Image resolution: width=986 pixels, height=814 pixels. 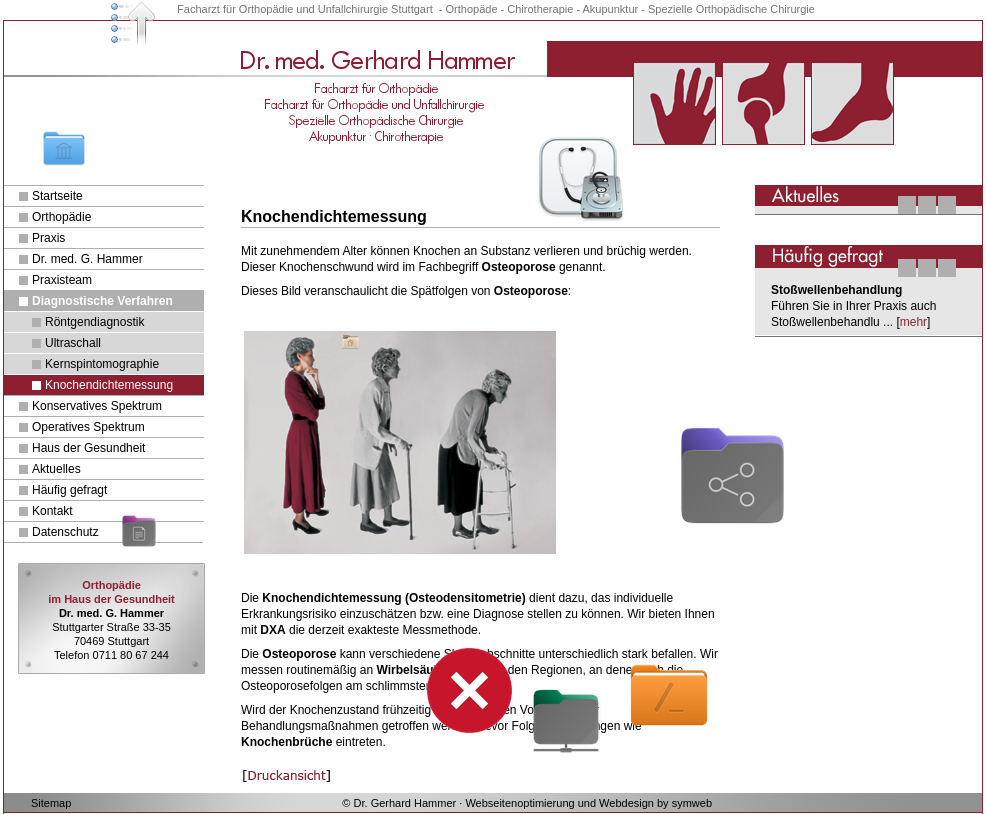 I want to click on access the root directory, so click(x=669, y=695).